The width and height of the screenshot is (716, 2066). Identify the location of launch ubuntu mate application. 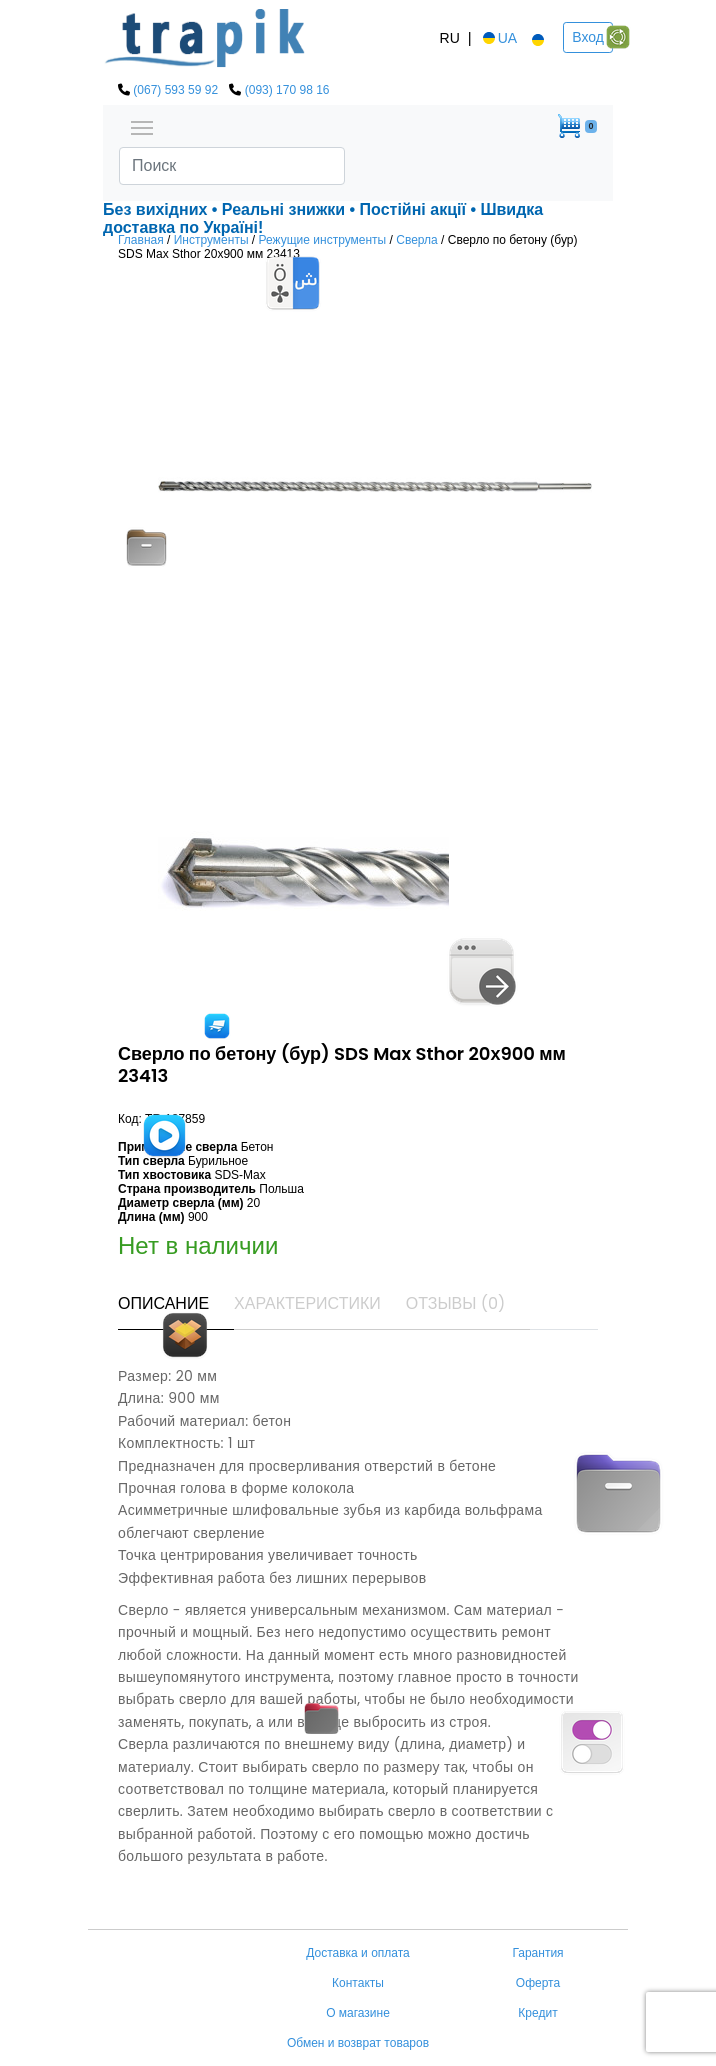
(618, 37).